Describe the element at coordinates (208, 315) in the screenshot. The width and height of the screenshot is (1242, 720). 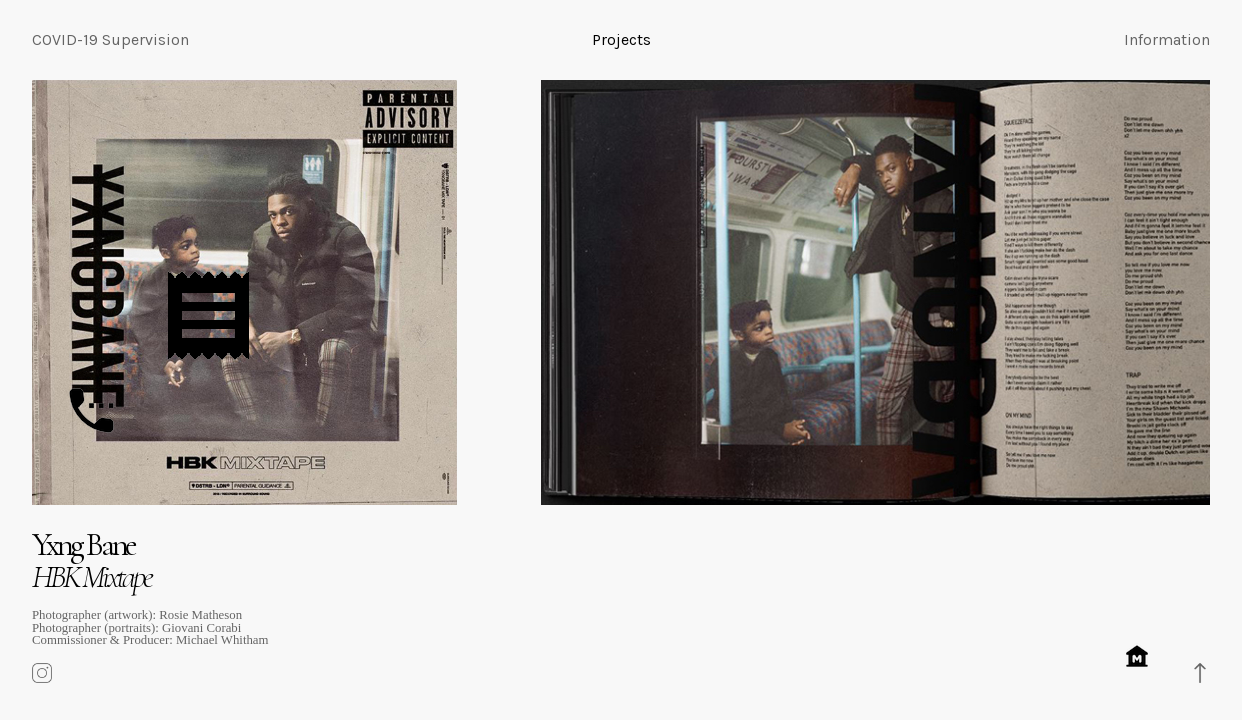
I see `view purchase receipt or transaction history` at that location.